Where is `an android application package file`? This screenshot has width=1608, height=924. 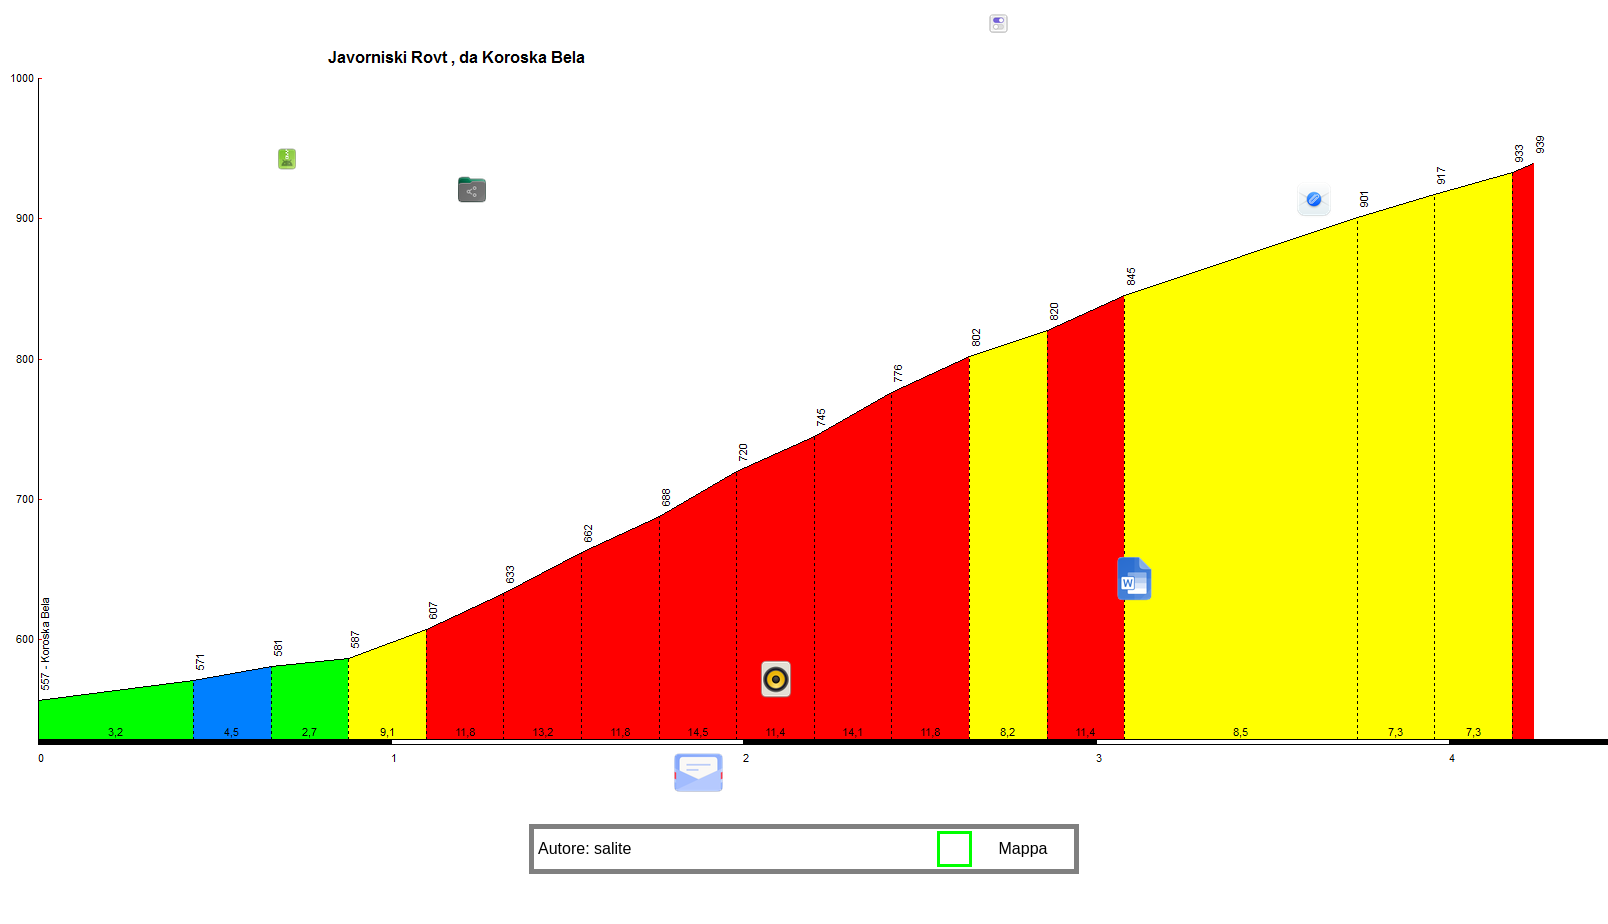
an android application package file is located at coordinates (287, 159).